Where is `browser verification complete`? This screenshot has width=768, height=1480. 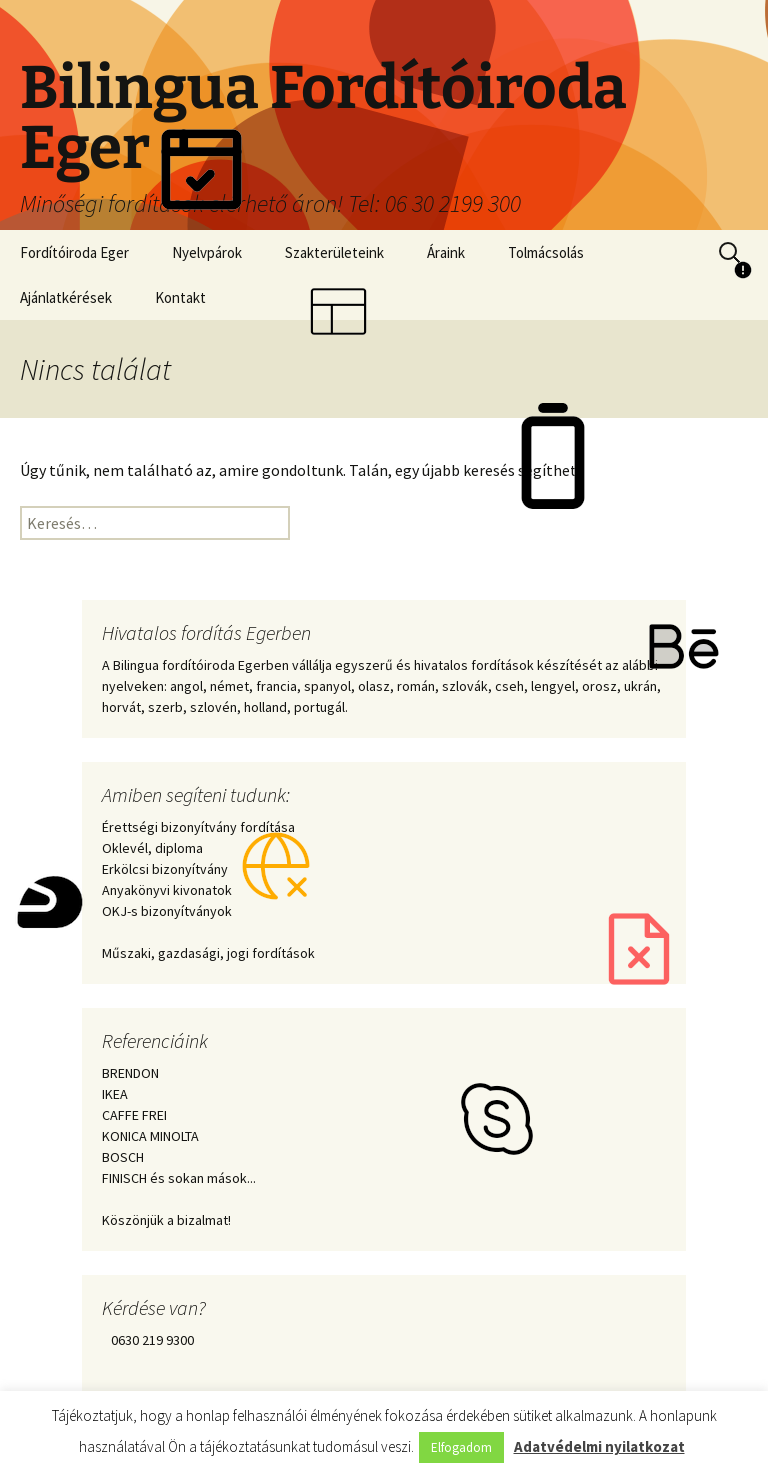 browser verification complete is located at coordinates (201, 169).